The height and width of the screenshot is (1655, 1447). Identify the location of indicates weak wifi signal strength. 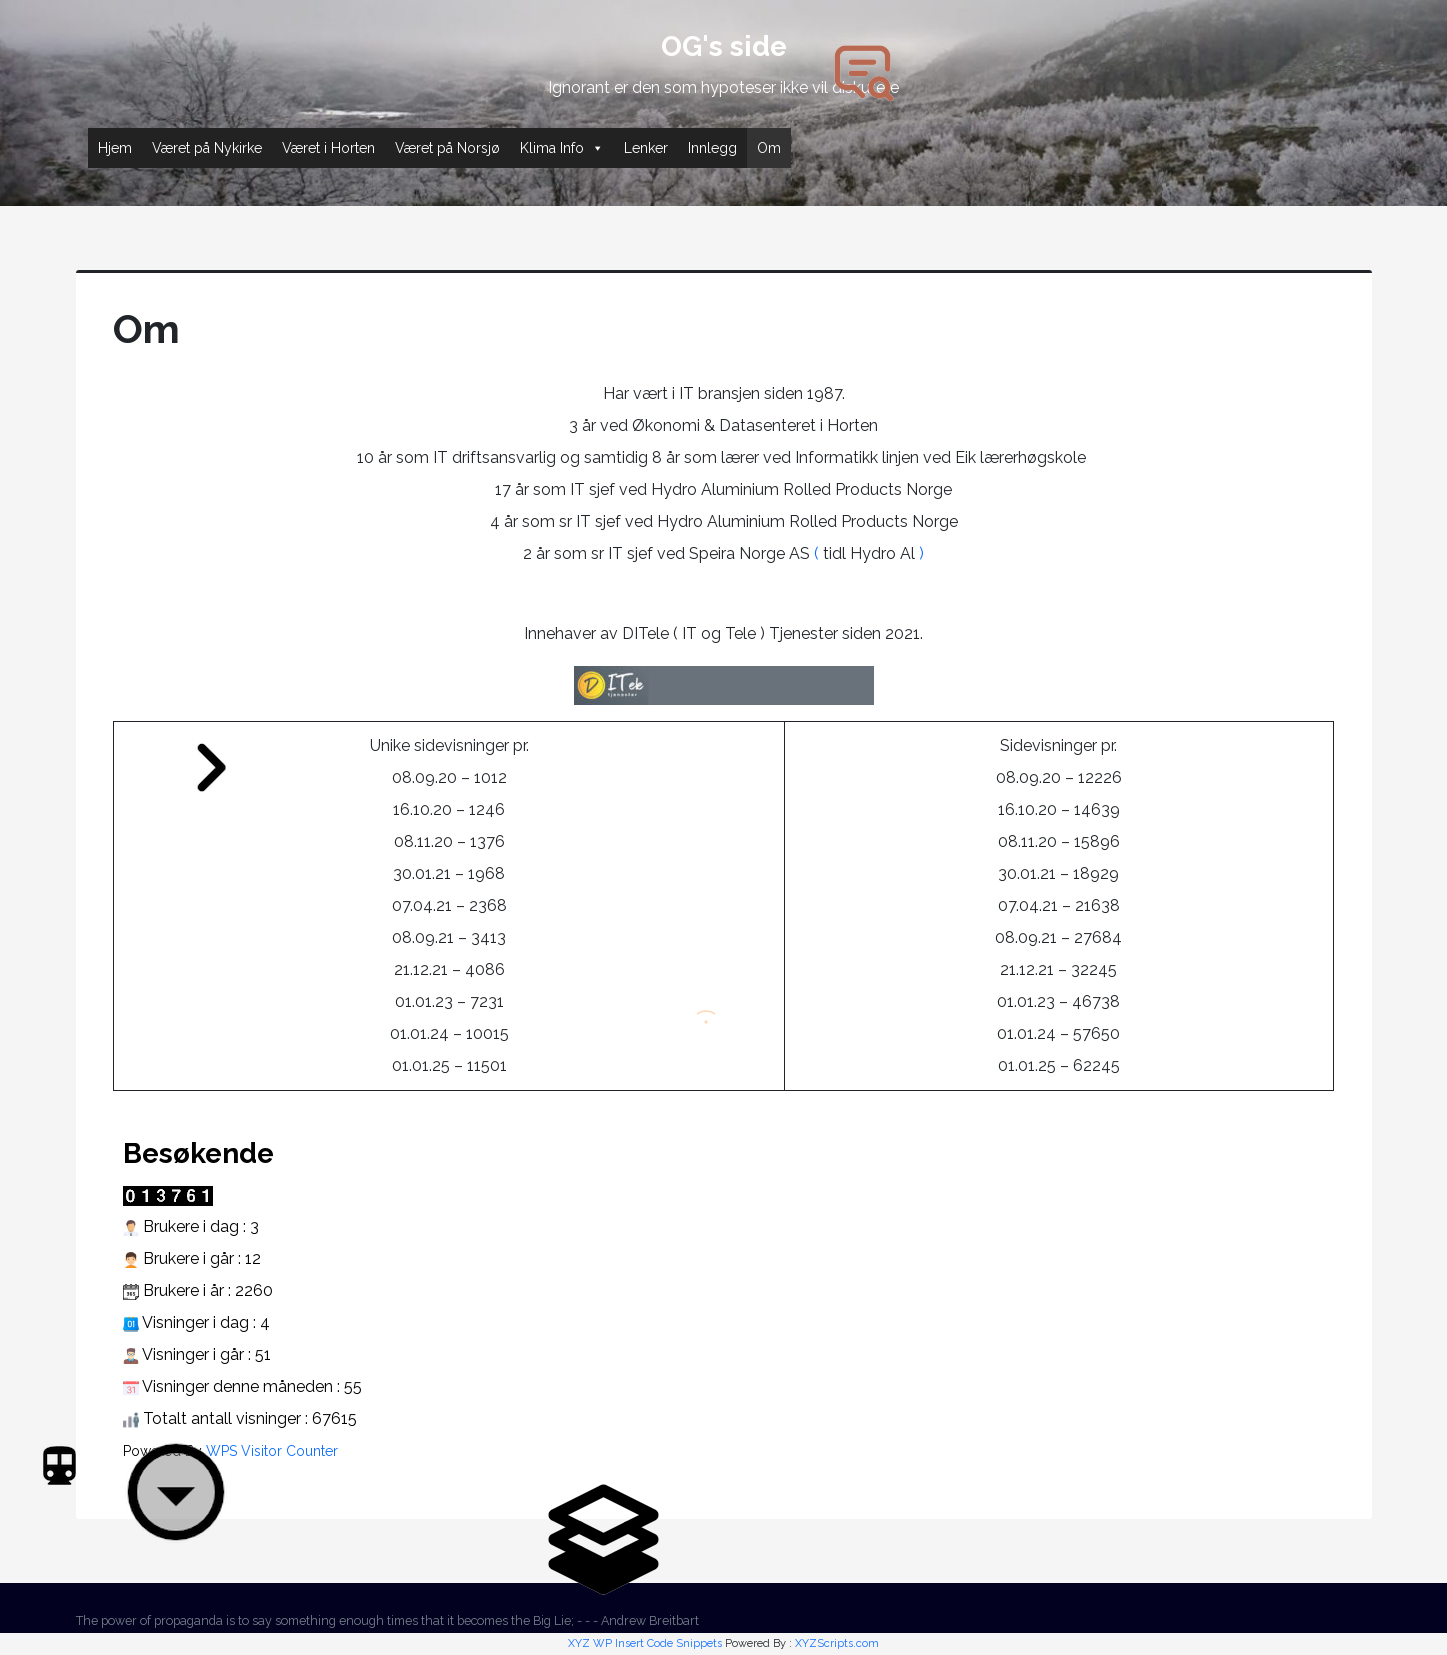
(706, 1006).